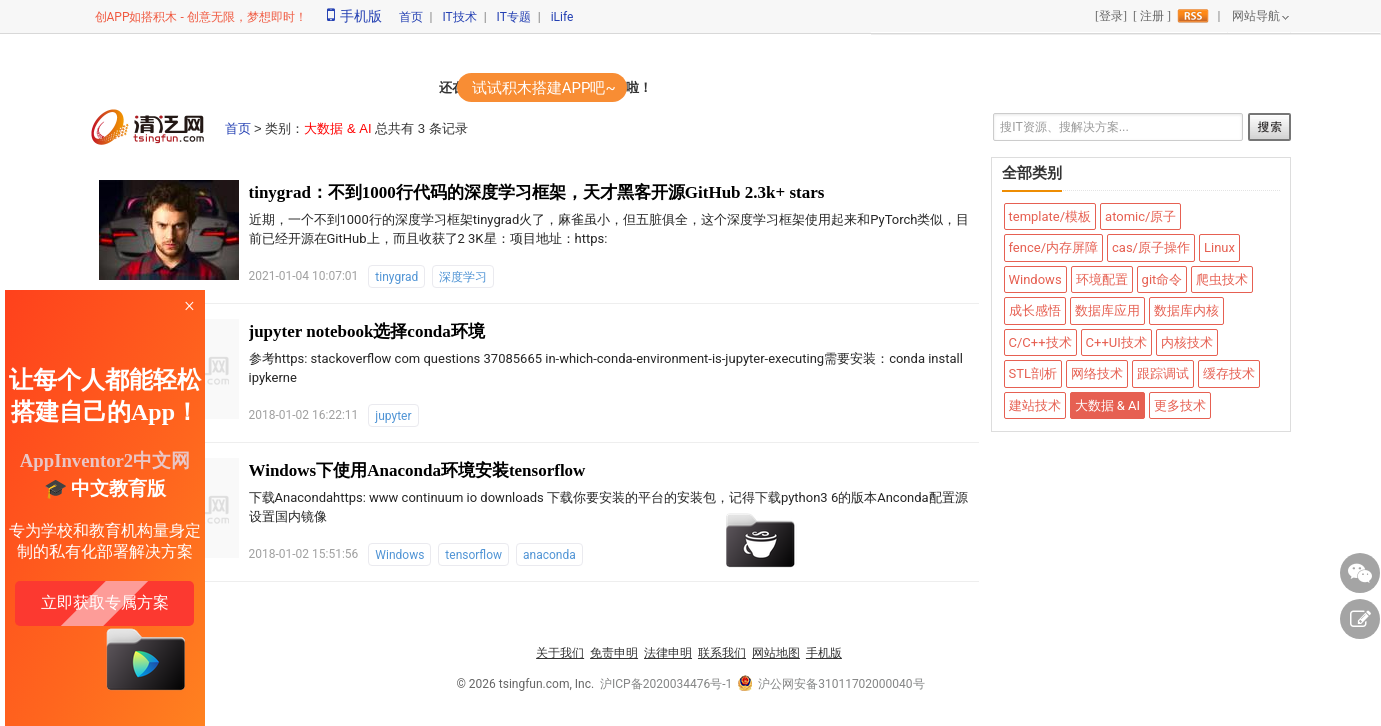  What do you see at coordinates (760, 542) in the screenshot?
I see `folder containing coffeescript project files` at bounding box center [760, 542].